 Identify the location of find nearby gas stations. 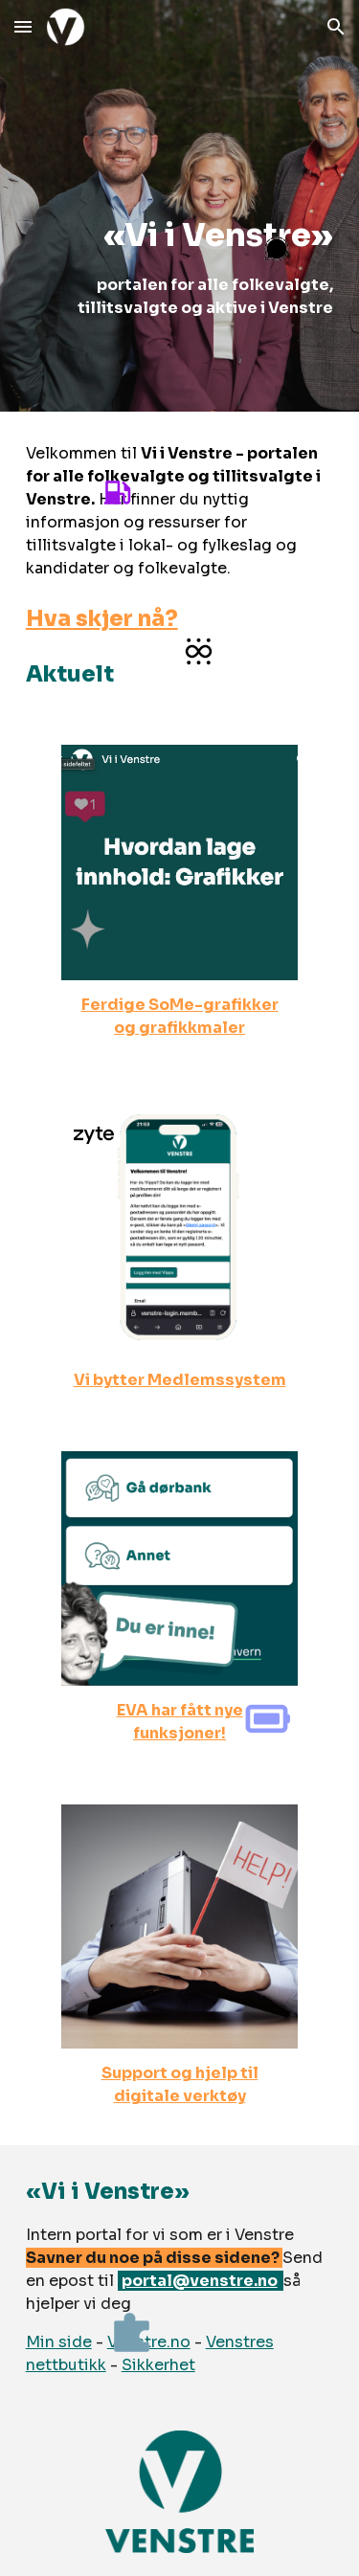
(117, 492).